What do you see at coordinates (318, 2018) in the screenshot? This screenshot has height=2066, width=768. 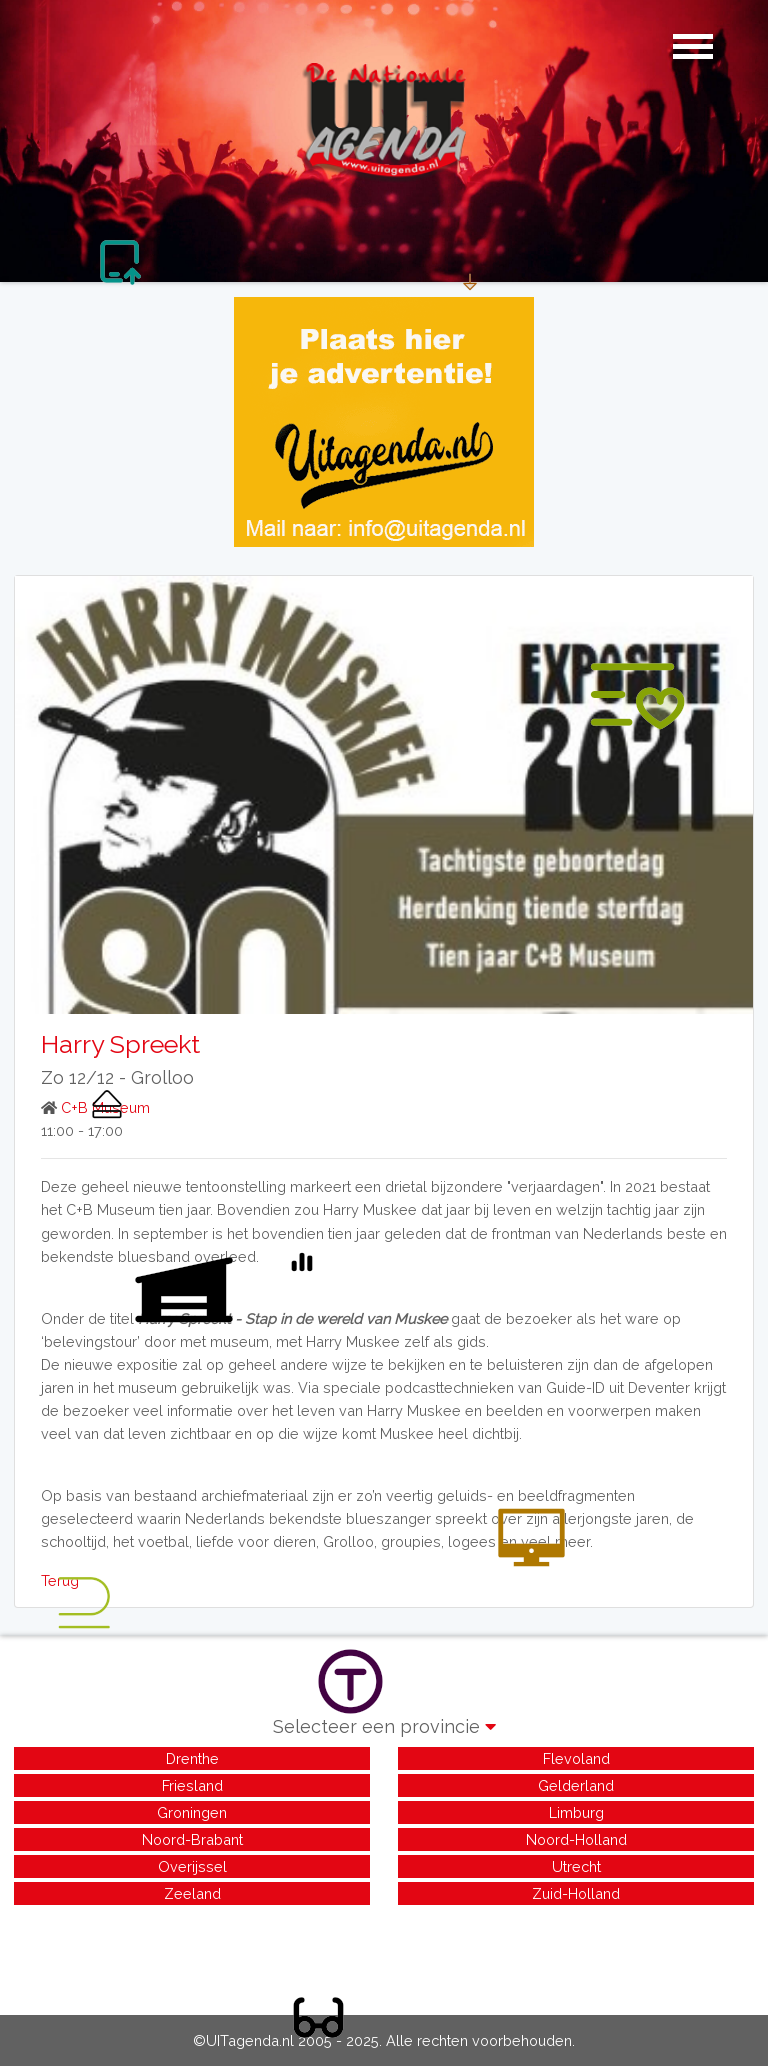 I see `enable reading mode or accessibility features` at bounding box center [318, 2018].